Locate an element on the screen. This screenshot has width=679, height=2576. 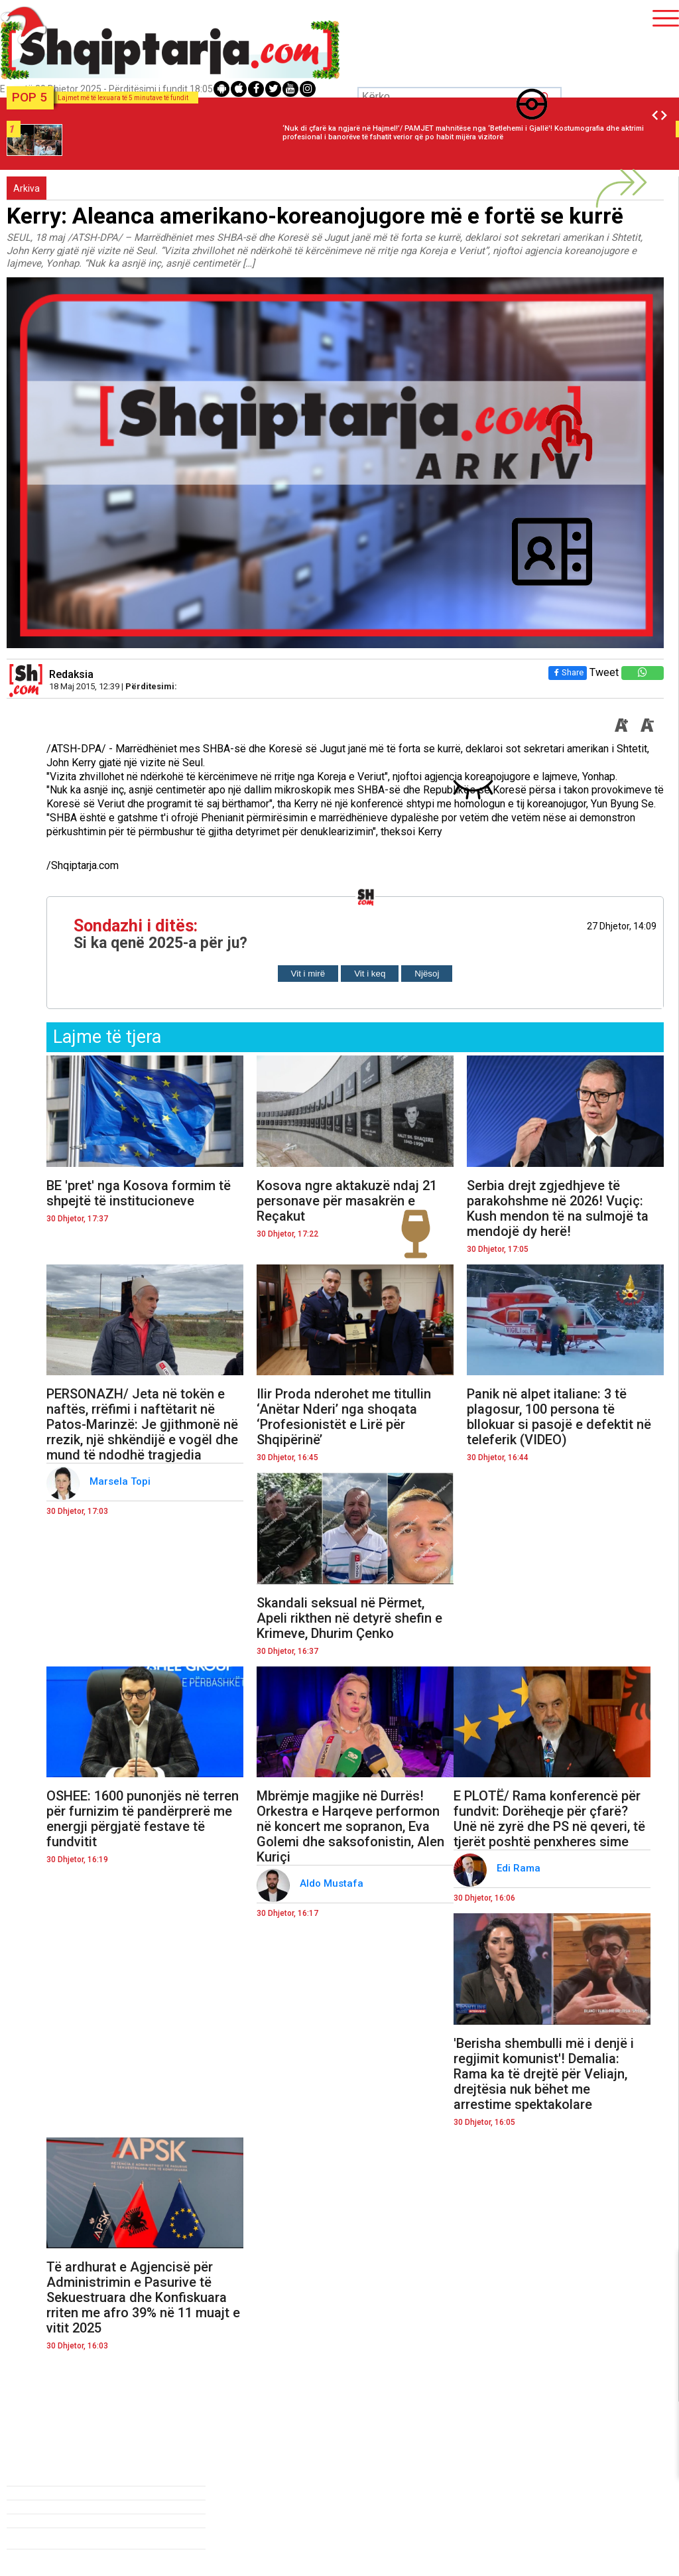
tap to interact with this element is located at coordinates (567, 434).